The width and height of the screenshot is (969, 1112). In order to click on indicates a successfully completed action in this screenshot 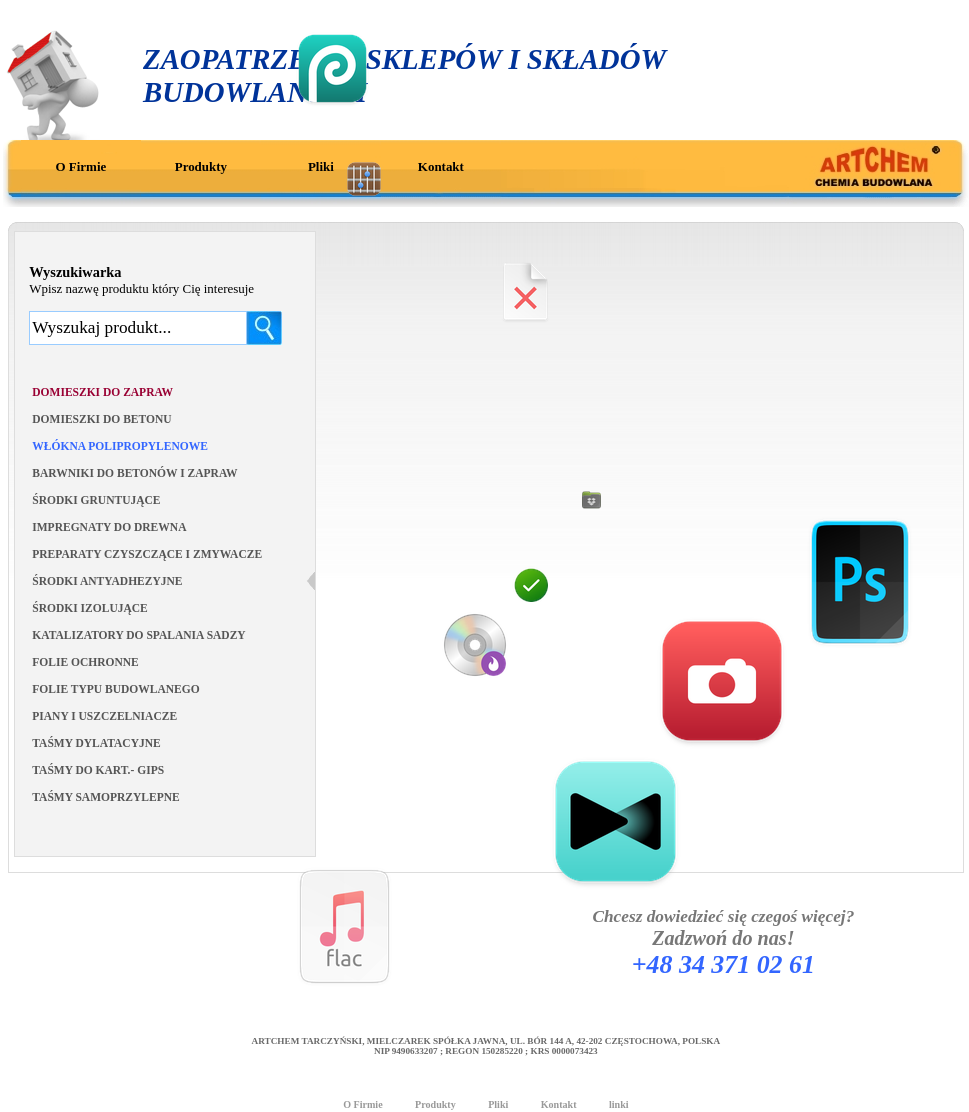, I will do `click(513, 567)`.